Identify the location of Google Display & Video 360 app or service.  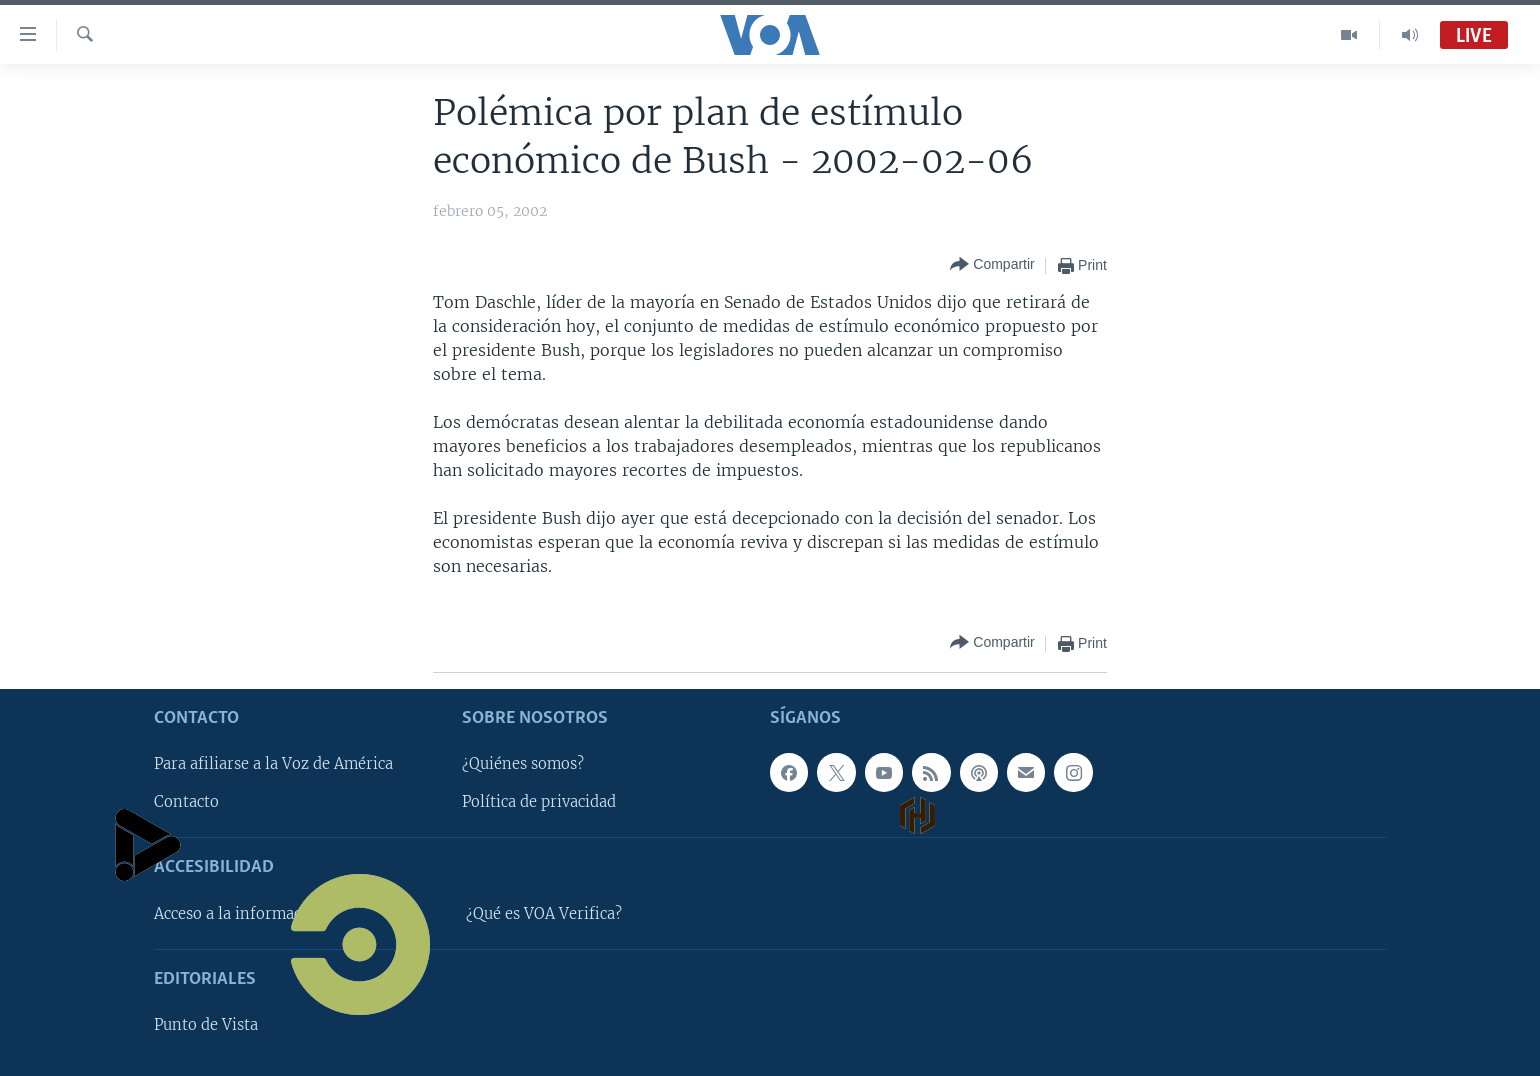
(148, 845).